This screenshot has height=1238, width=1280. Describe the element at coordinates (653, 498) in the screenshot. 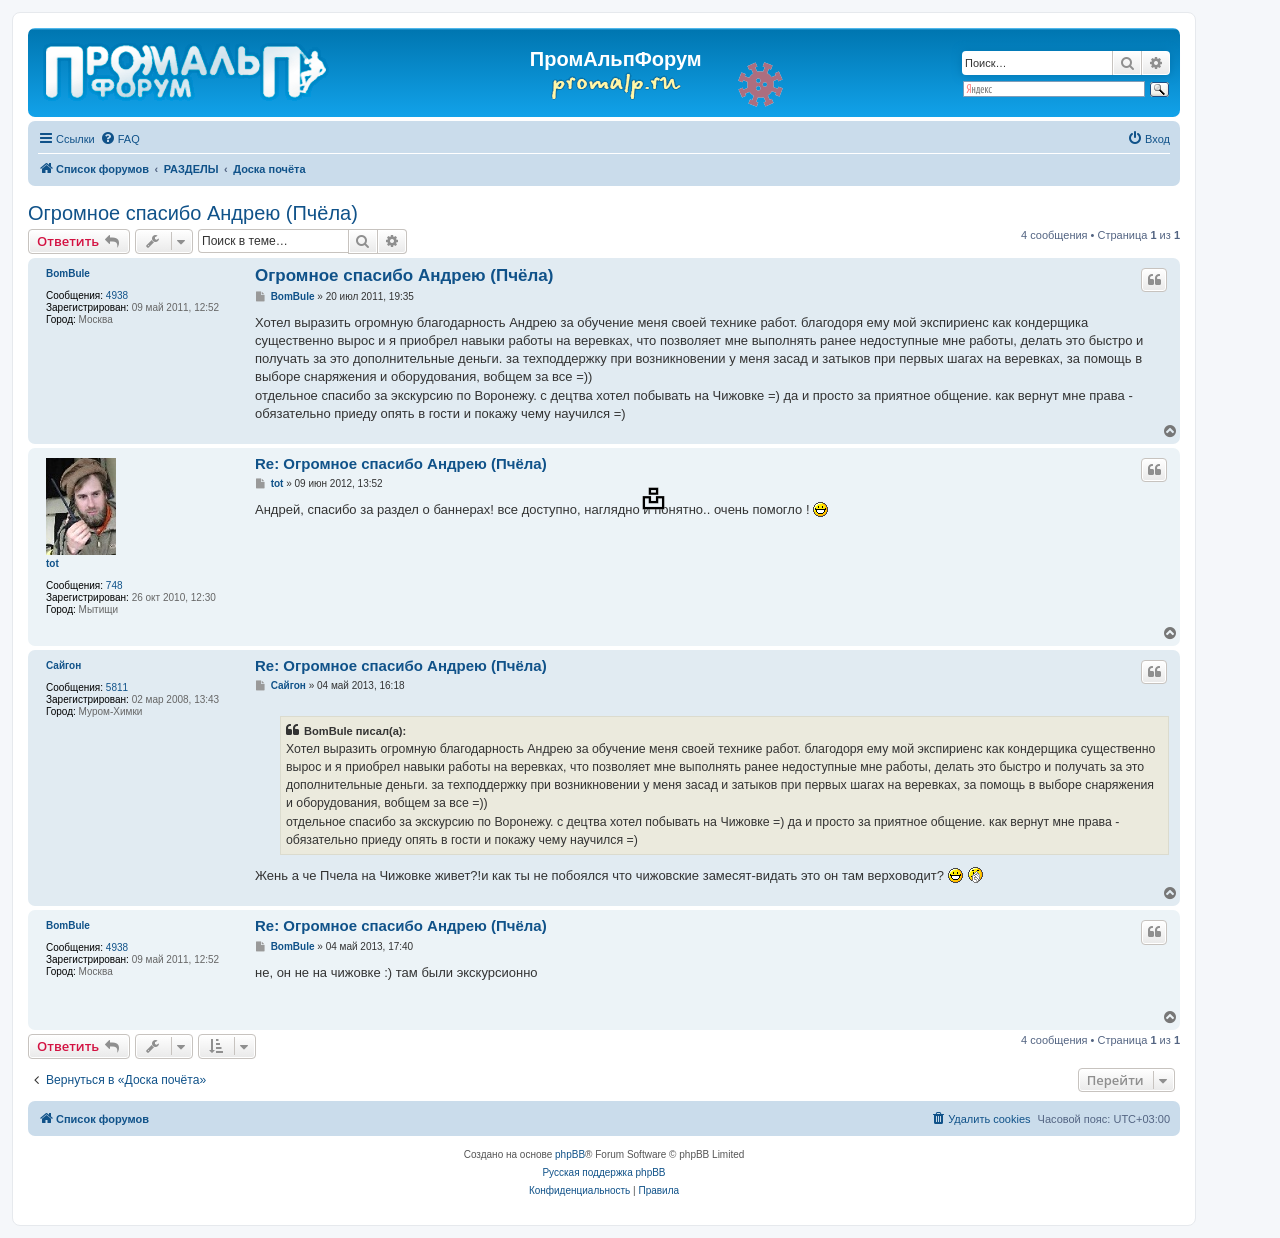

I see `unsplash logo - access free stock photos` at that location.